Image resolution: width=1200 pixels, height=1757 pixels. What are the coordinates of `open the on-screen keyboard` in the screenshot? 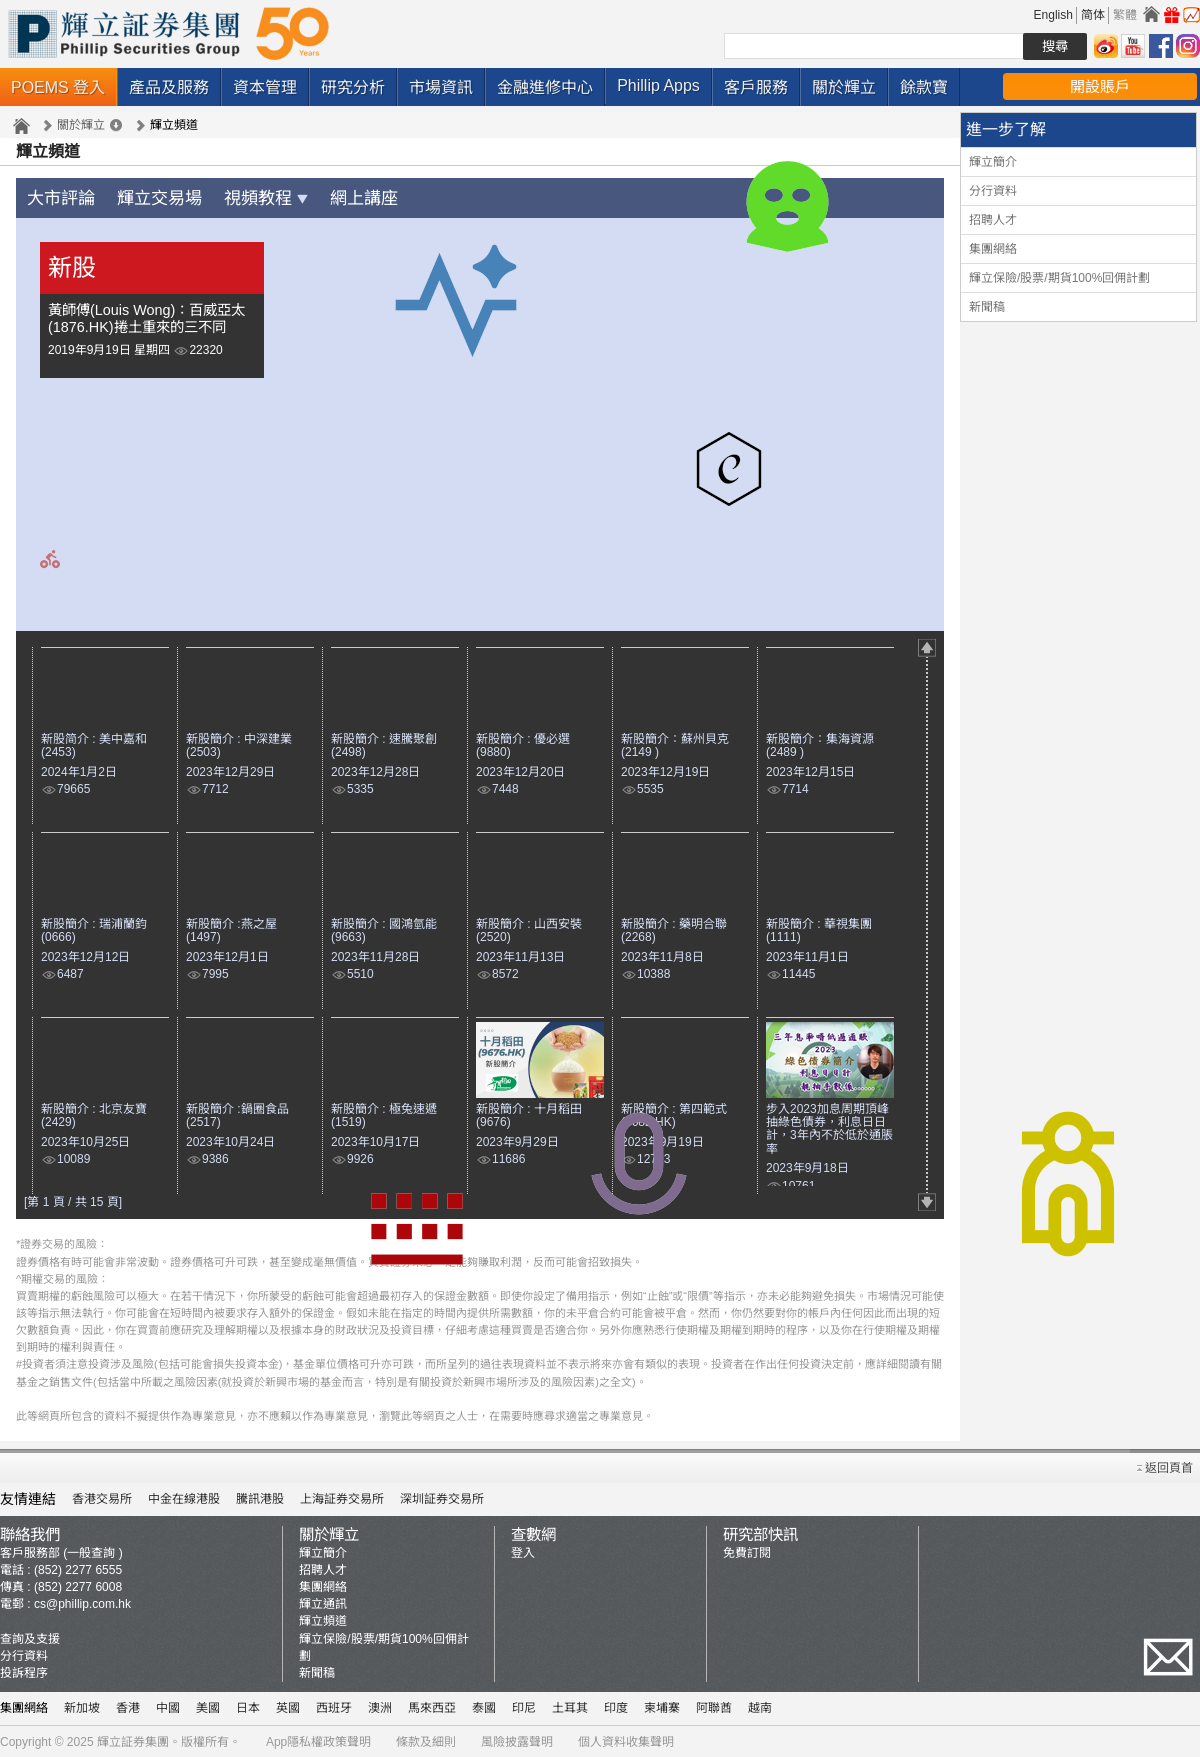 It's located at (417, 1229).